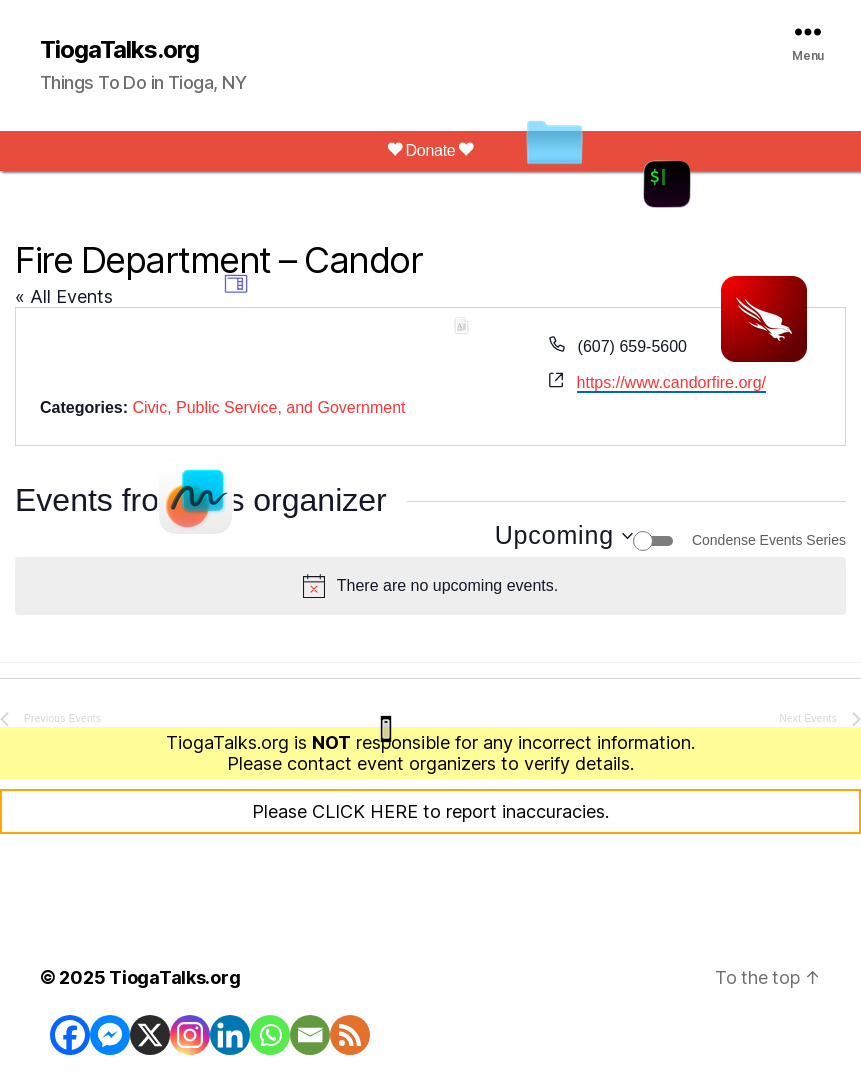 The width and height of the screenshot is (861, 1074). What do you see at coordinates (554, 142) in the screenshot?
I see `open folder to view contents` at bounding box center [554, 142].